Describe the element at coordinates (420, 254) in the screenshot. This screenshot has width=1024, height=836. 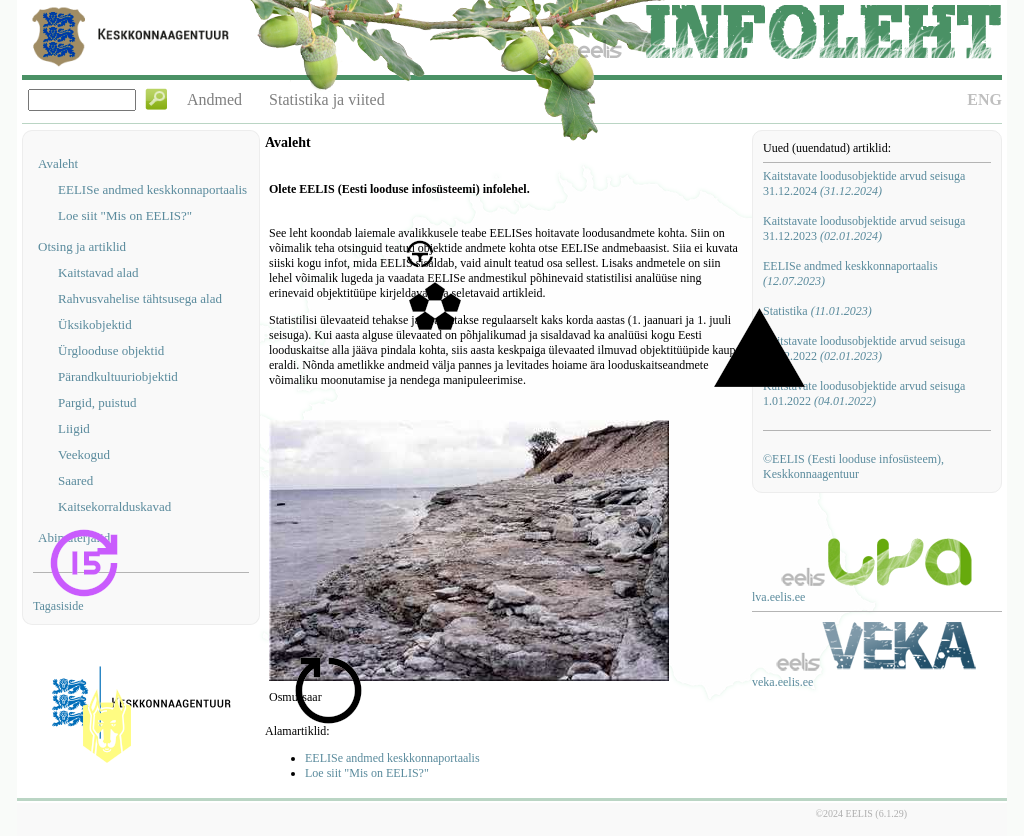
I see `access driving or navigation mode` at that location.